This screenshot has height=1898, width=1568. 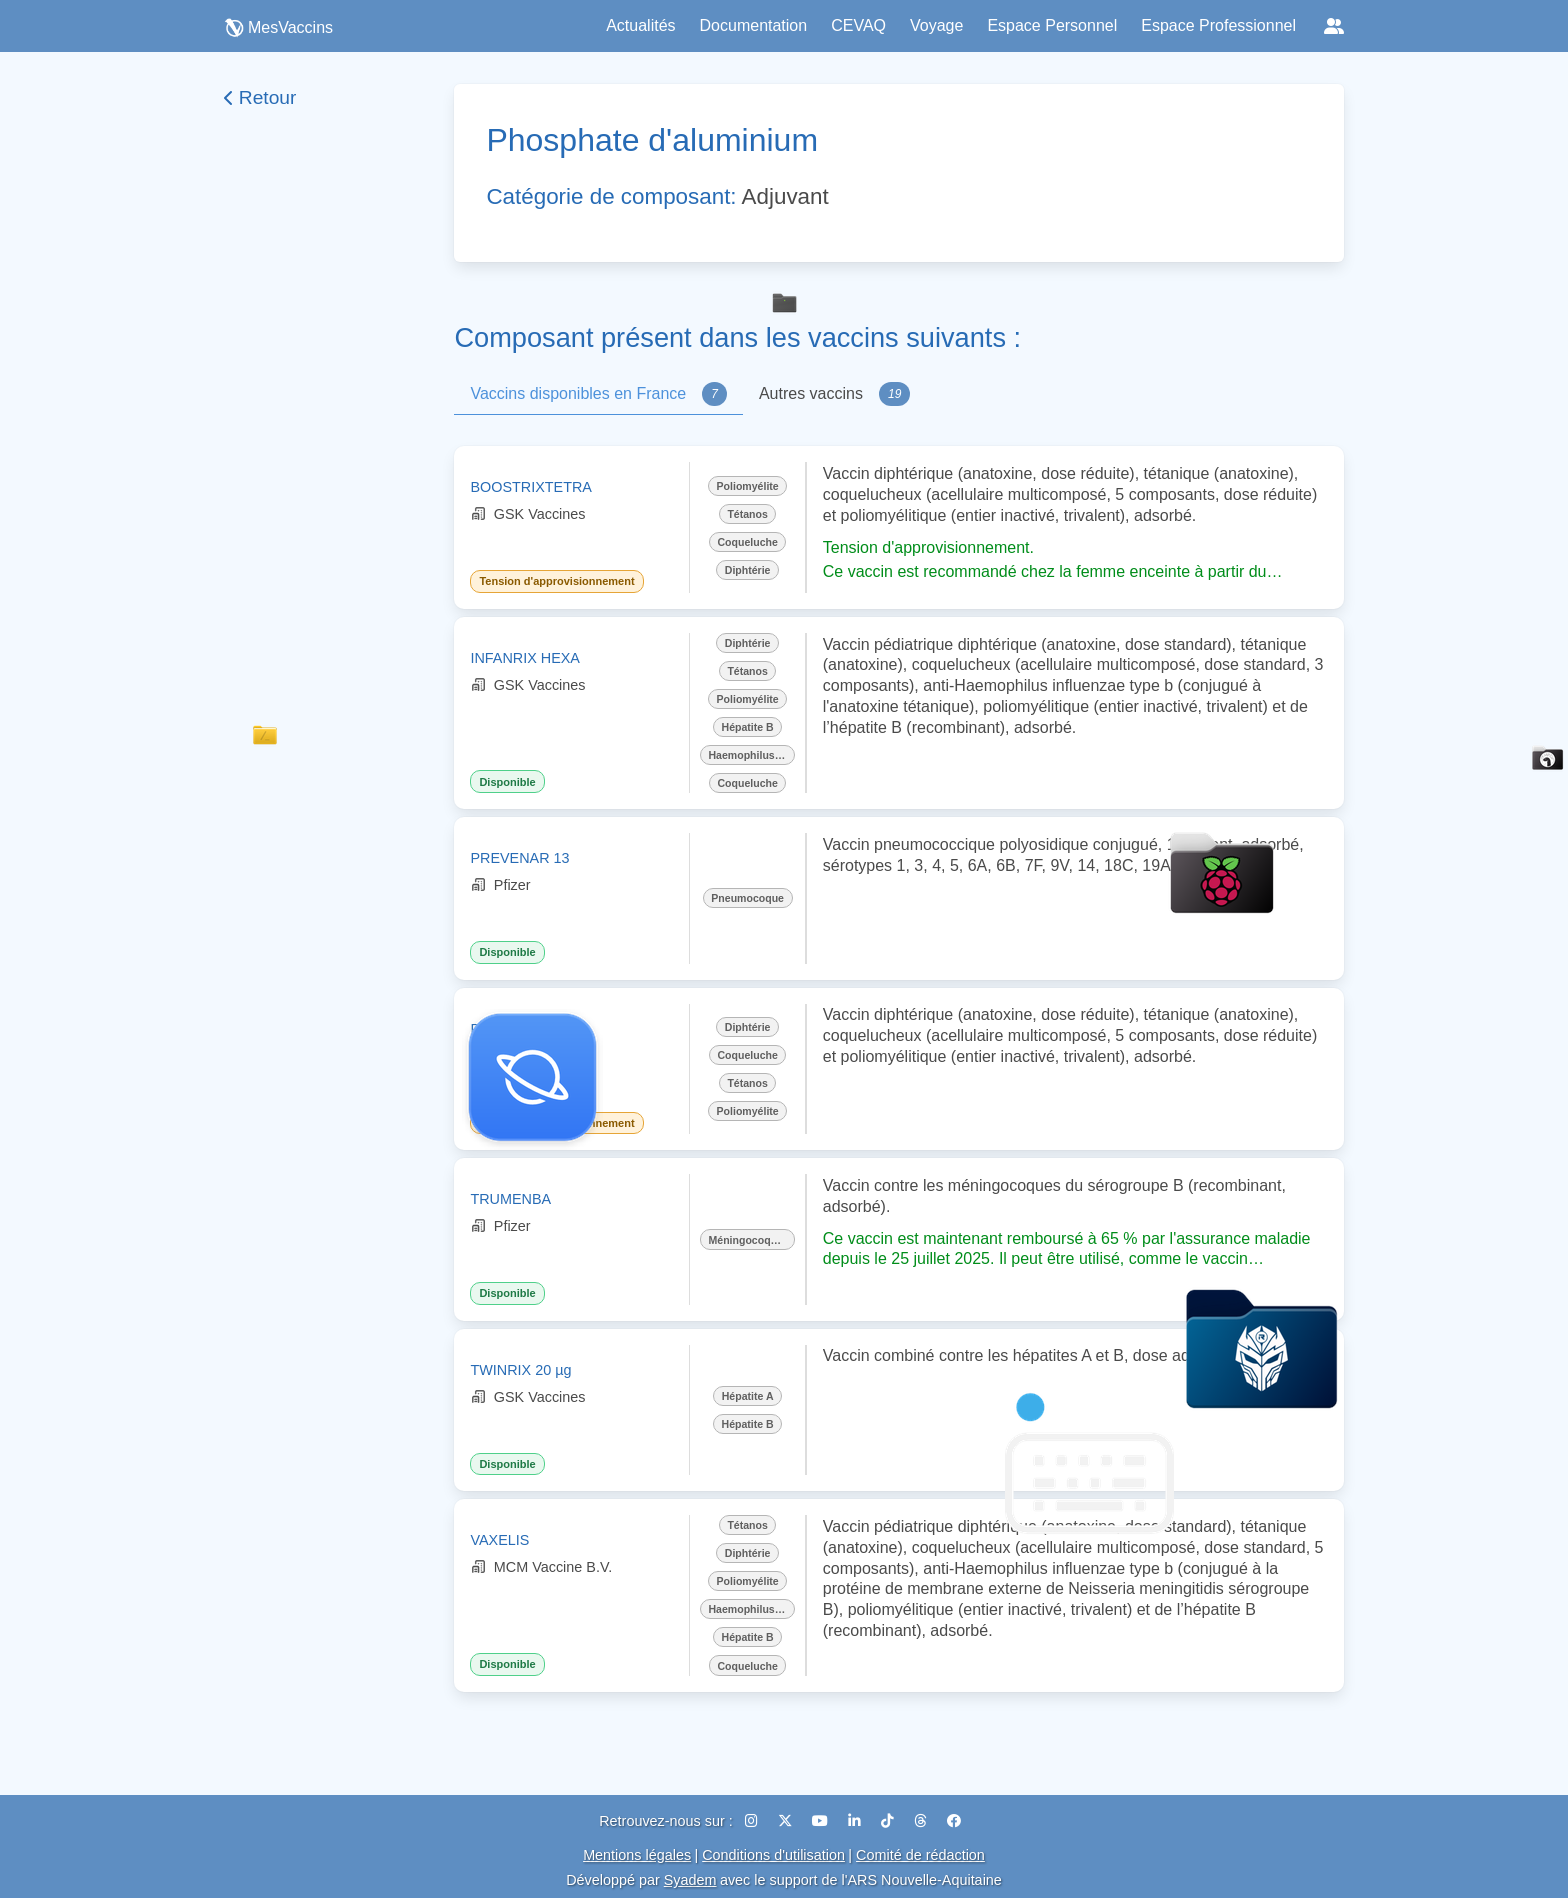 What do you see at coordinates (532, 1079) in the screenshot?
I see `open web browser preferences` at bounding box center [532, 1079].